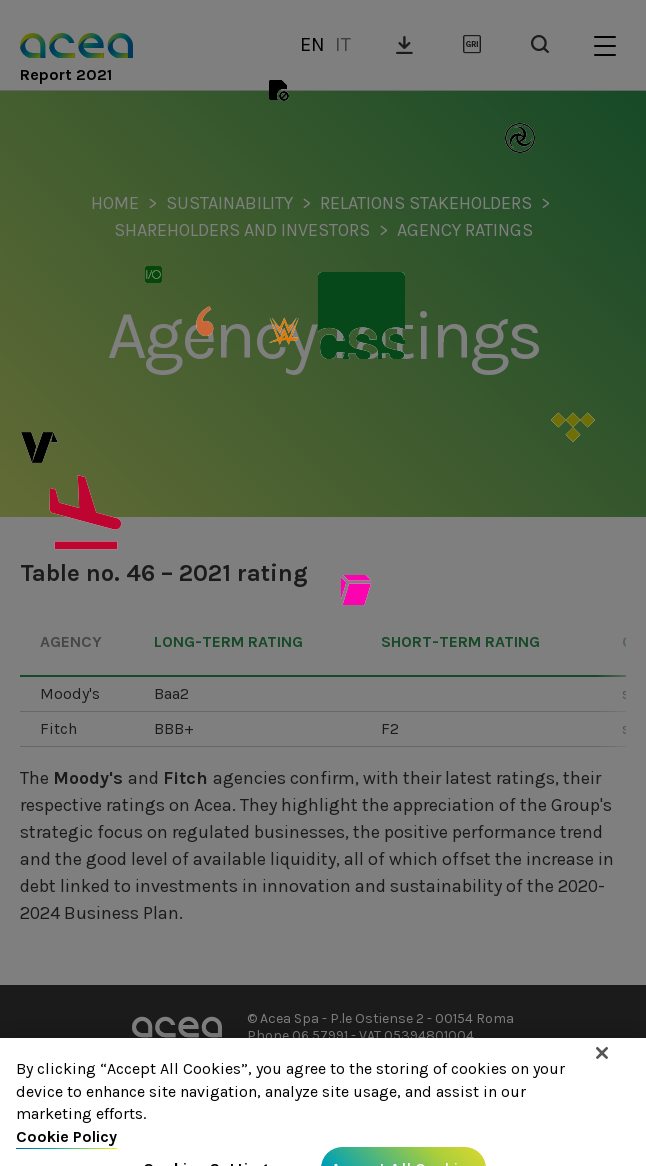 The image size is (646, 1166). Describe the element at coordinates (356, 590) in the screenshot. I see `open tuta secure email app` at that location.